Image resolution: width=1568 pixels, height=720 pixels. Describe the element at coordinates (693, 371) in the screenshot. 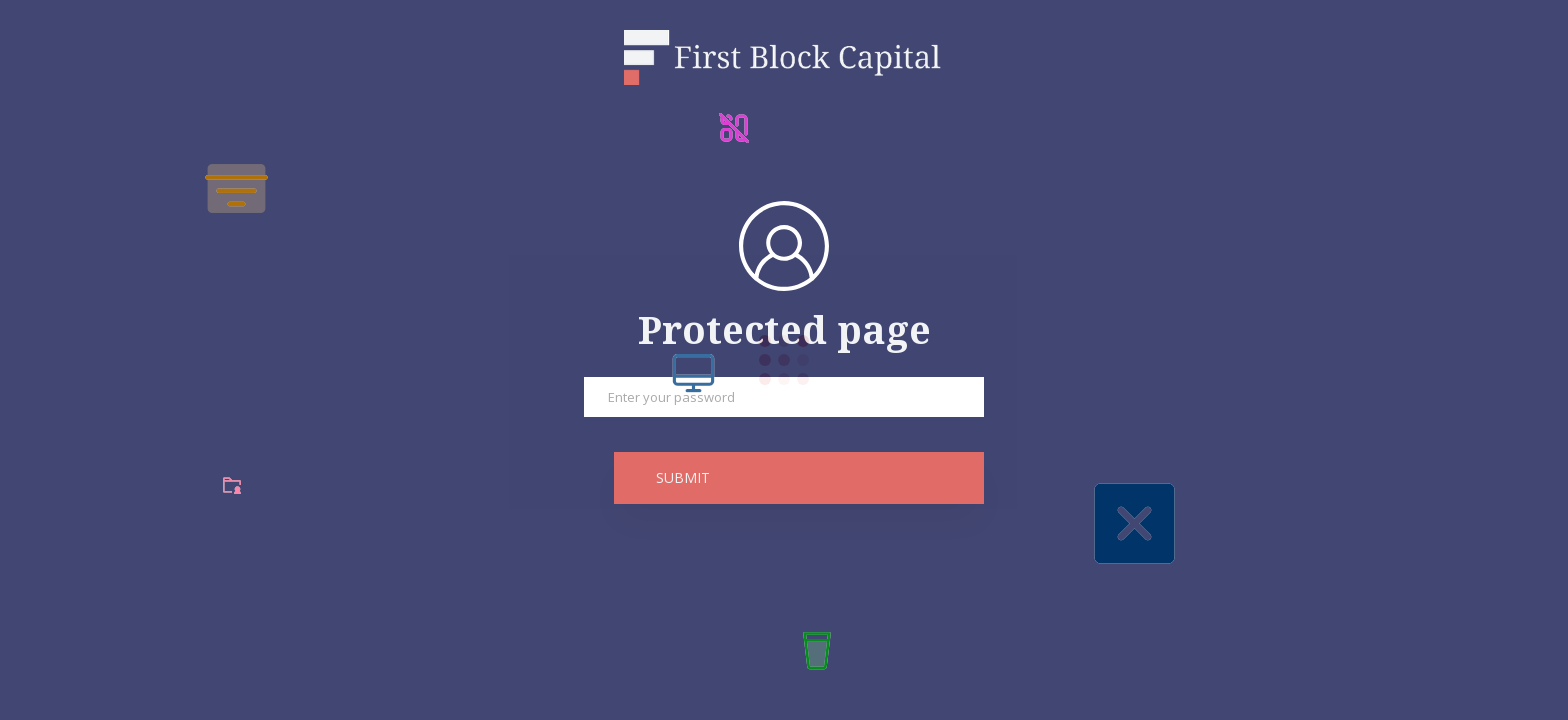

I see `switch to desktop view` at that location.